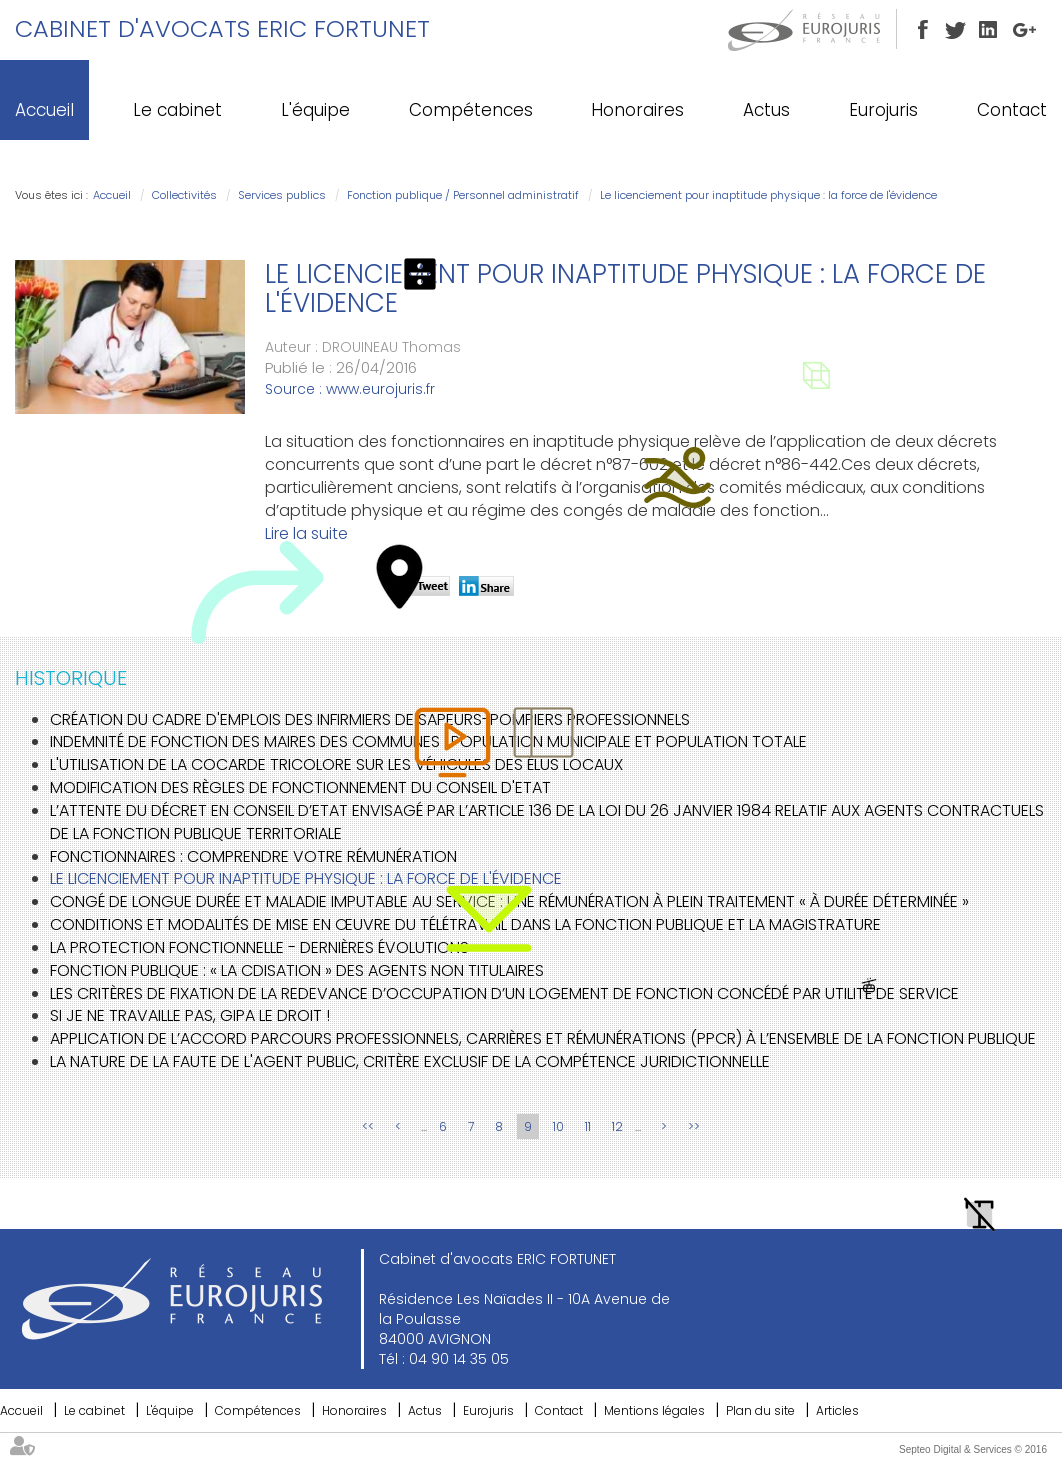  I want to click on expand content below, so click(489, 917).